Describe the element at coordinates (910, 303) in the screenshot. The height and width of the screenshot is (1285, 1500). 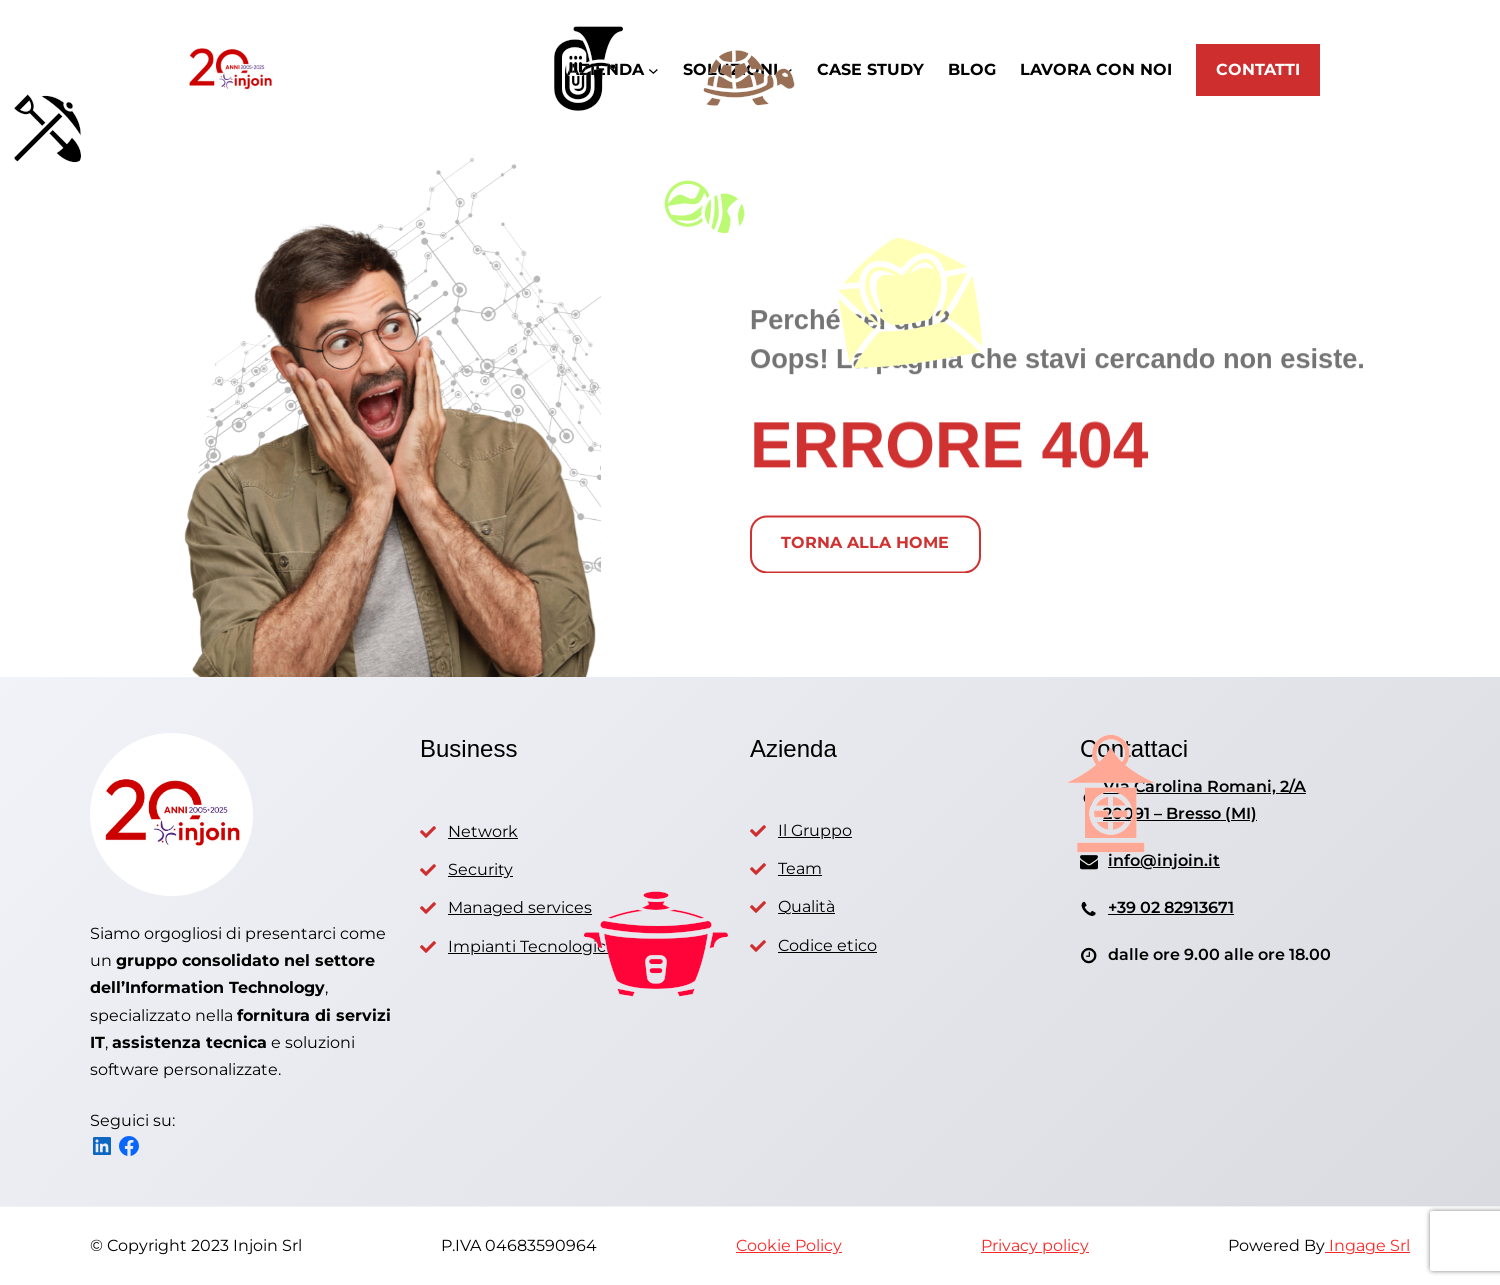
I see `compose or send a love letter` at that location.